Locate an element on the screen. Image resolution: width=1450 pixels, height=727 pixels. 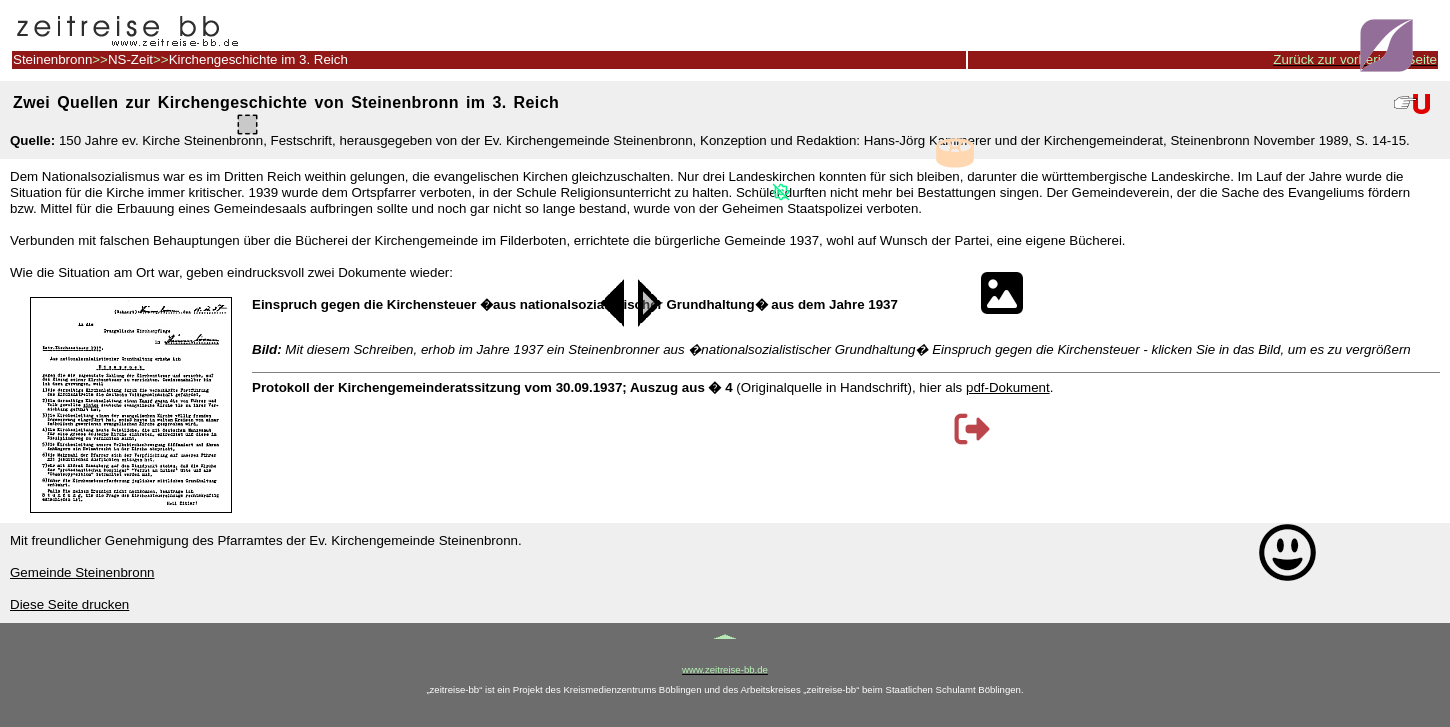
log out of your account is located at coordinates (972, 429).